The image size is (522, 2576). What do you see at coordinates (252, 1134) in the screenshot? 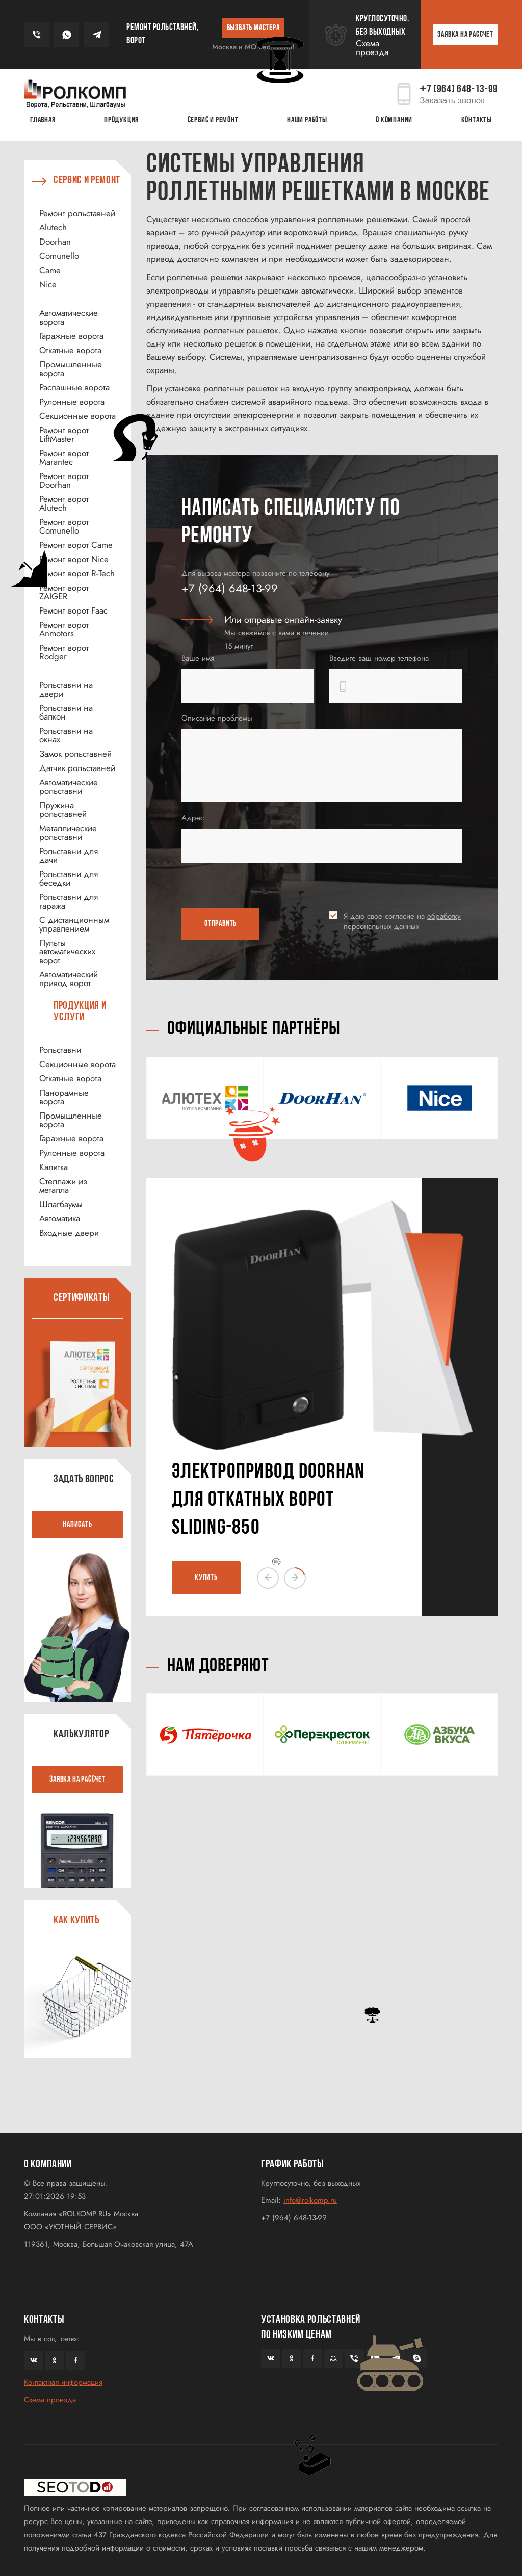
I see `indicates a knockout or dizzy state in gameplay` at bounding box center [252, 1134].